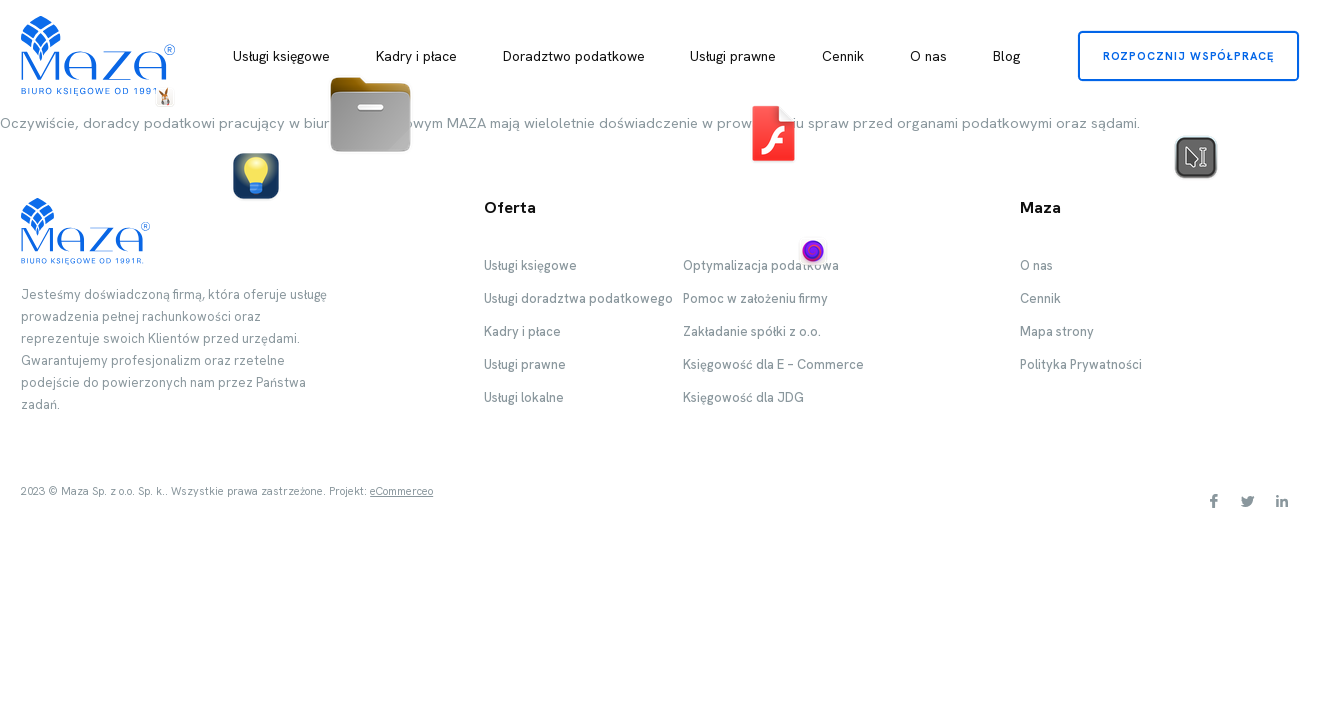 Image resolution: width=1320 pixels, height=720 pixels. Describe the element at coordinates (256, 176) in the screenshot. I see `open photometric viewer app` at that location.